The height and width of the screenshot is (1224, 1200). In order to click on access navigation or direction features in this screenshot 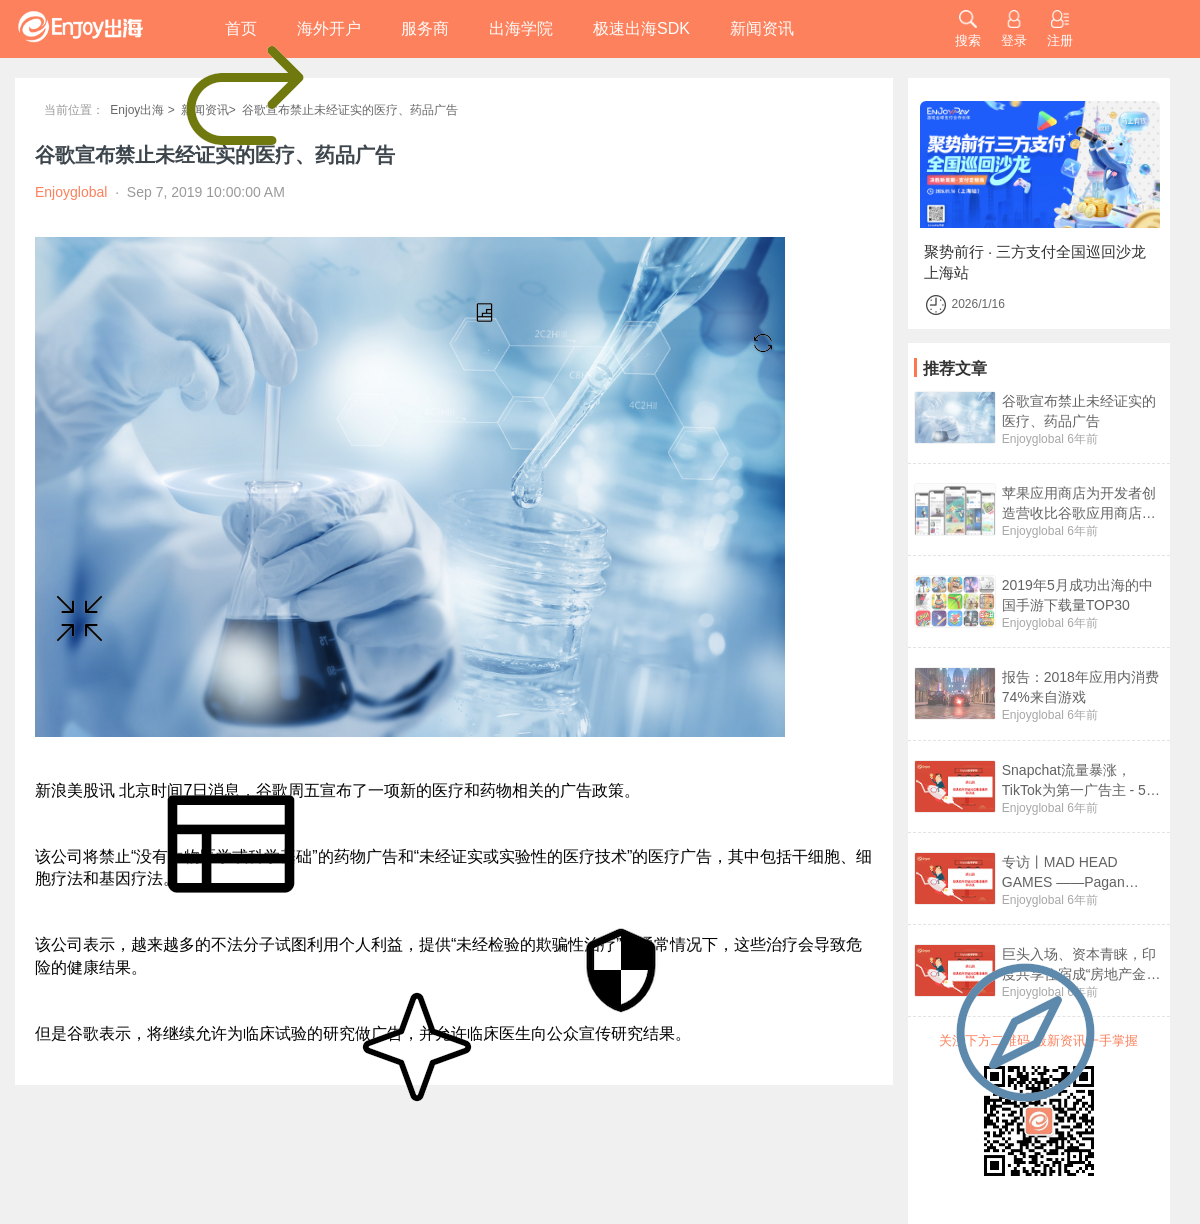, I will do `click(1025, 1032)`.